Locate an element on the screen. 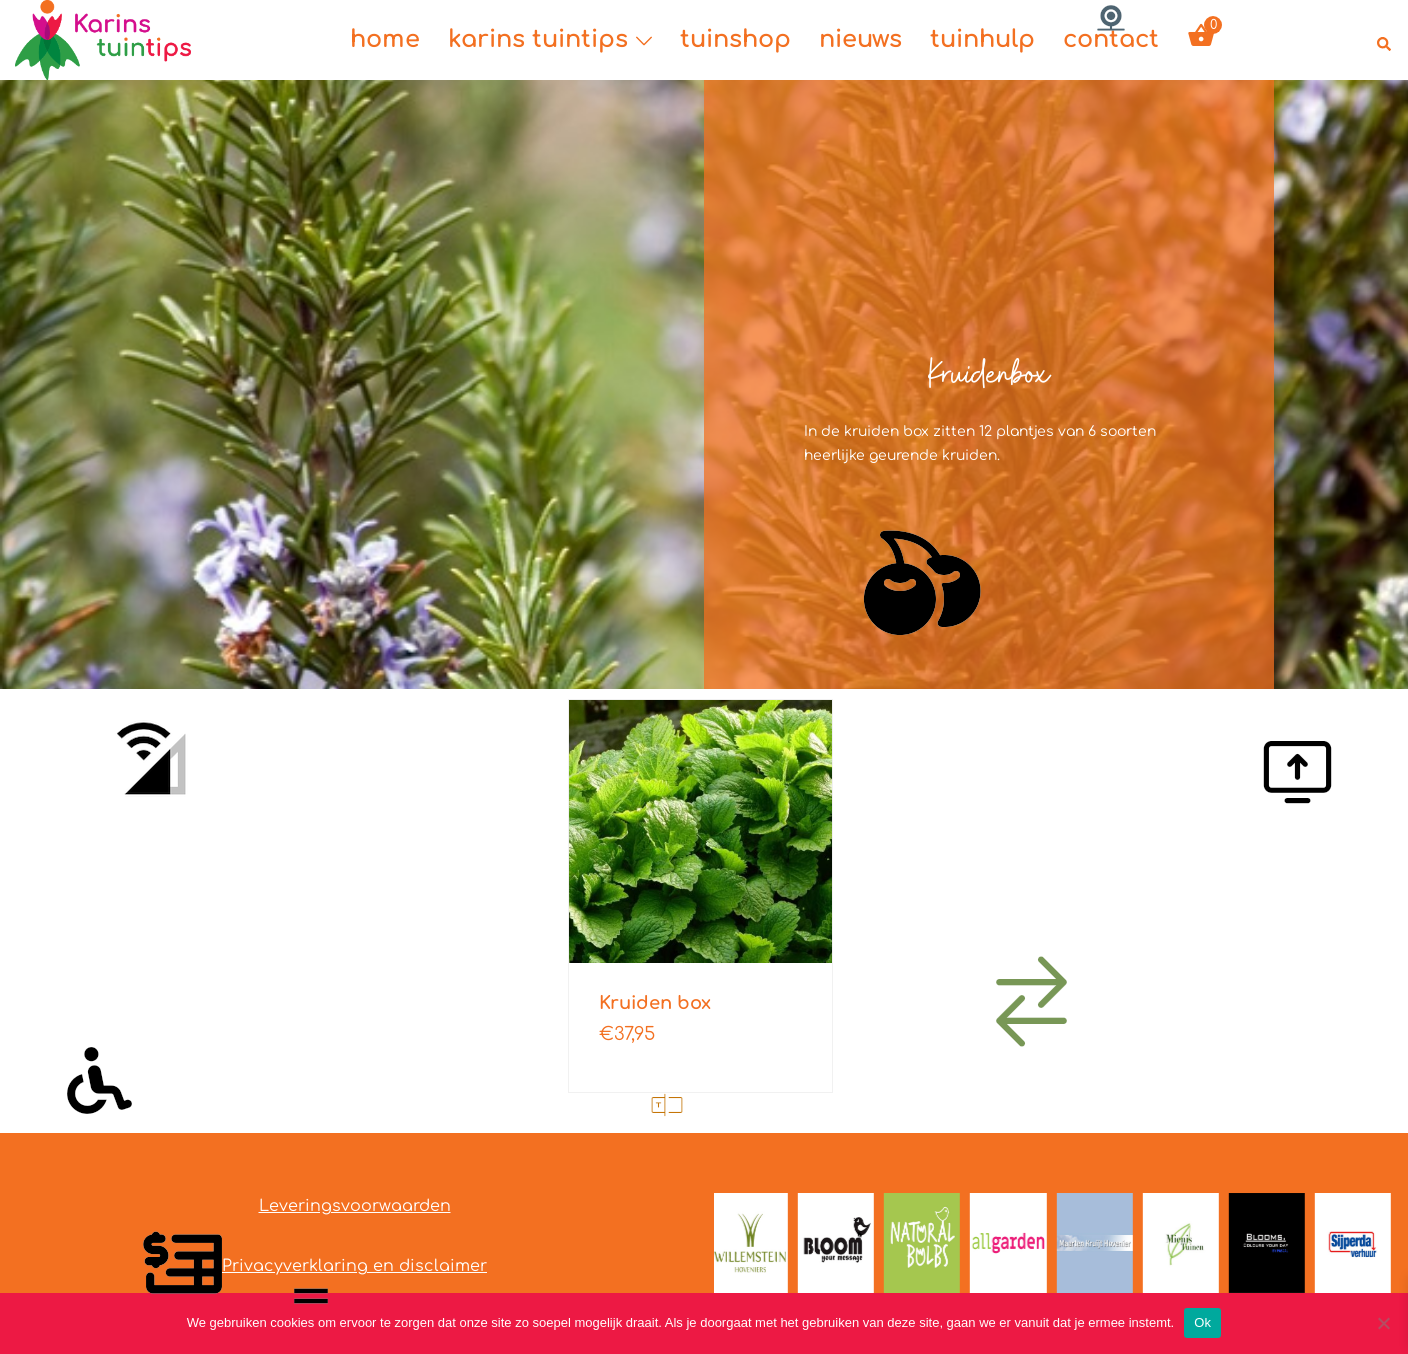 The height and width of the screenshot is (1354, 1408). view invoice or billing details is located at coordinates (184, 1264).